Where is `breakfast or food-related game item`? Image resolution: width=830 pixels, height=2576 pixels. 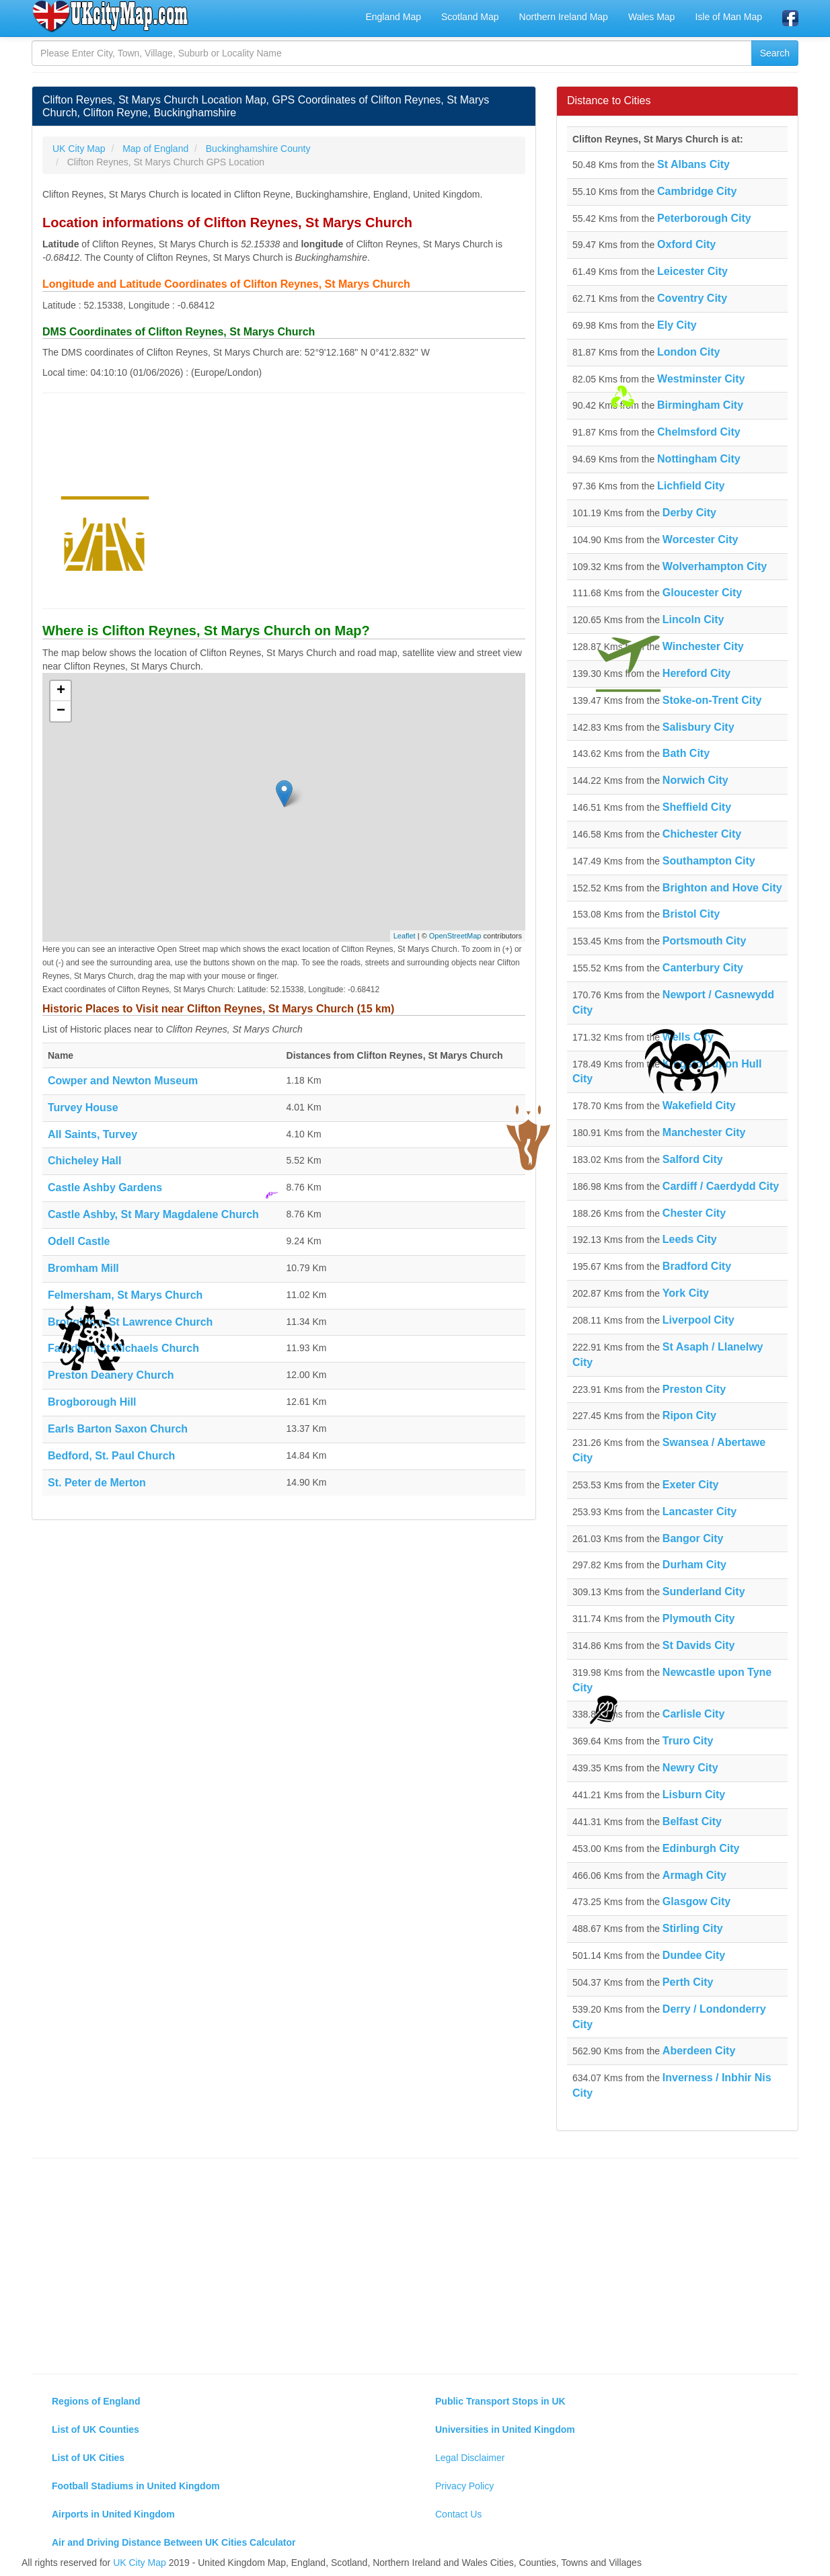
breakfast or food-related game item is located at coordinates (603, 1709).